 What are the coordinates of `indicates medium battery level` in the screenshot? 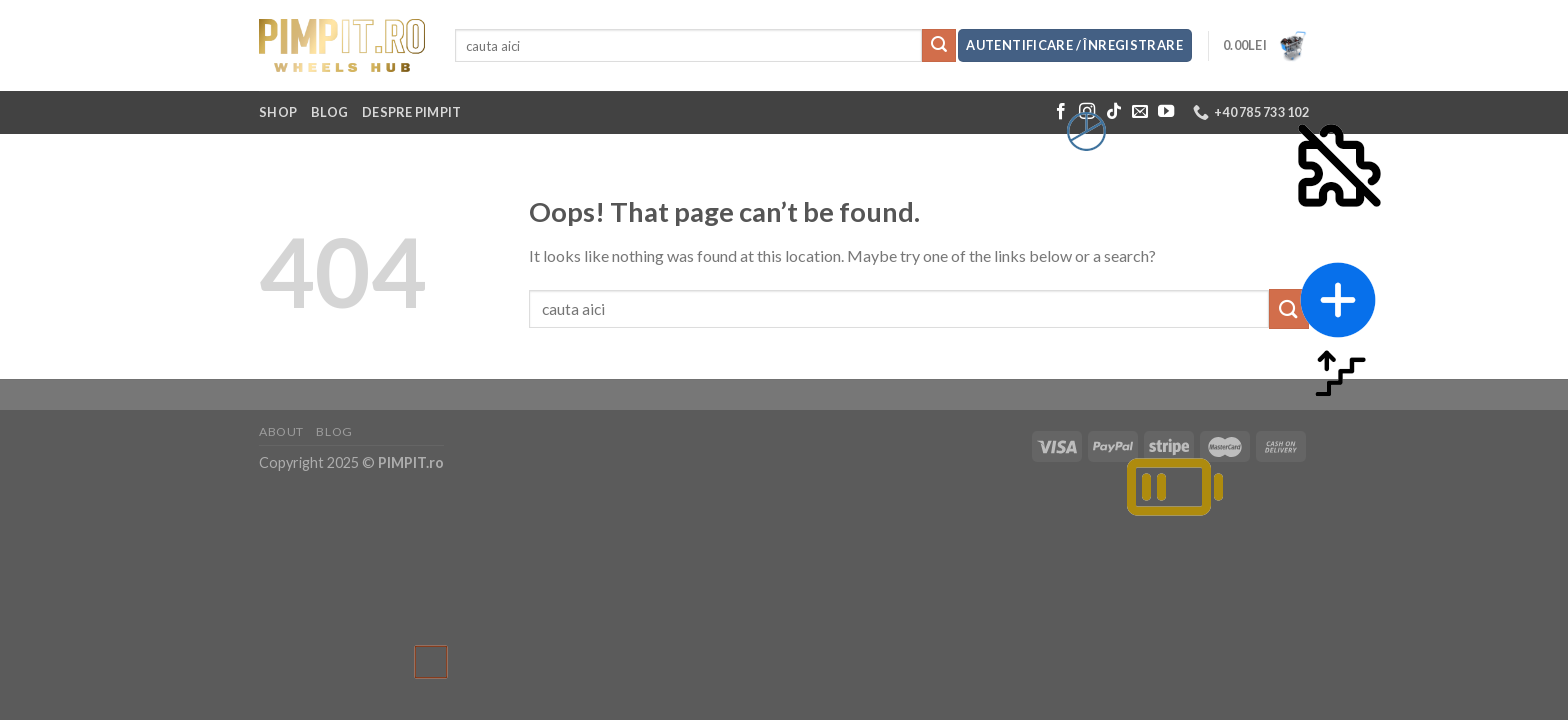 It's located at (1175, 487).